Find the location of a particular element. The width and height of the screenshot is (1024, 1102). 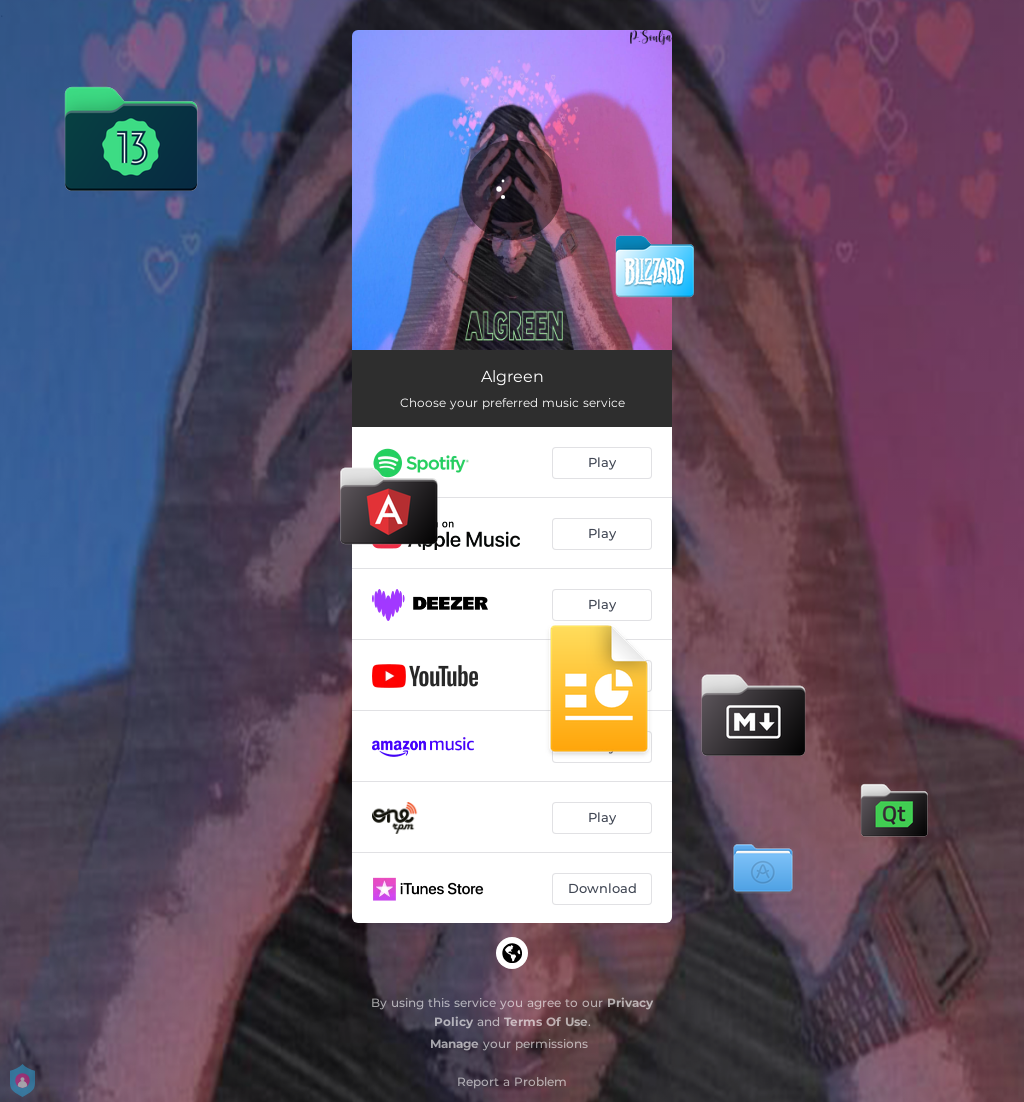

folder containing markdown files is located at coordinates (753, 718).